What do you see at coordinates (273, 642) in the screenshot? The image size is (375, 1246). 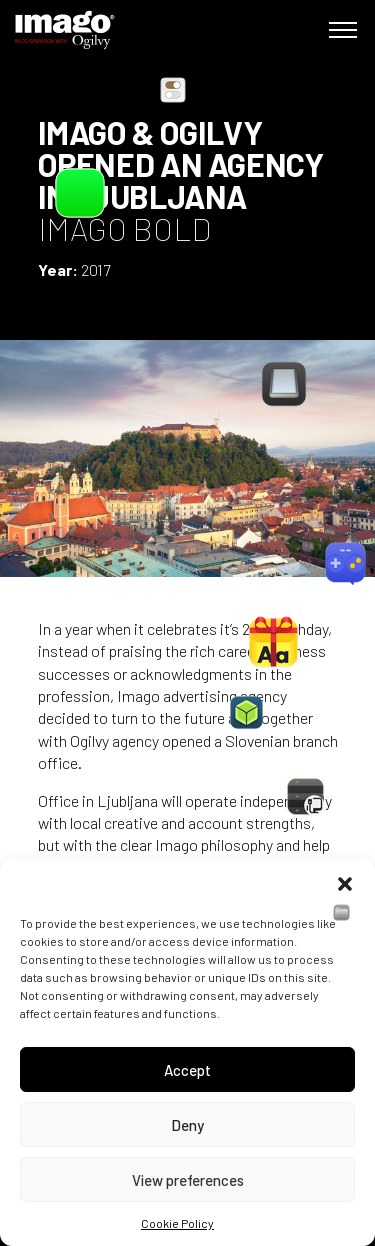 I see `open webfont kit generator app` at bounding box center [273, 642].